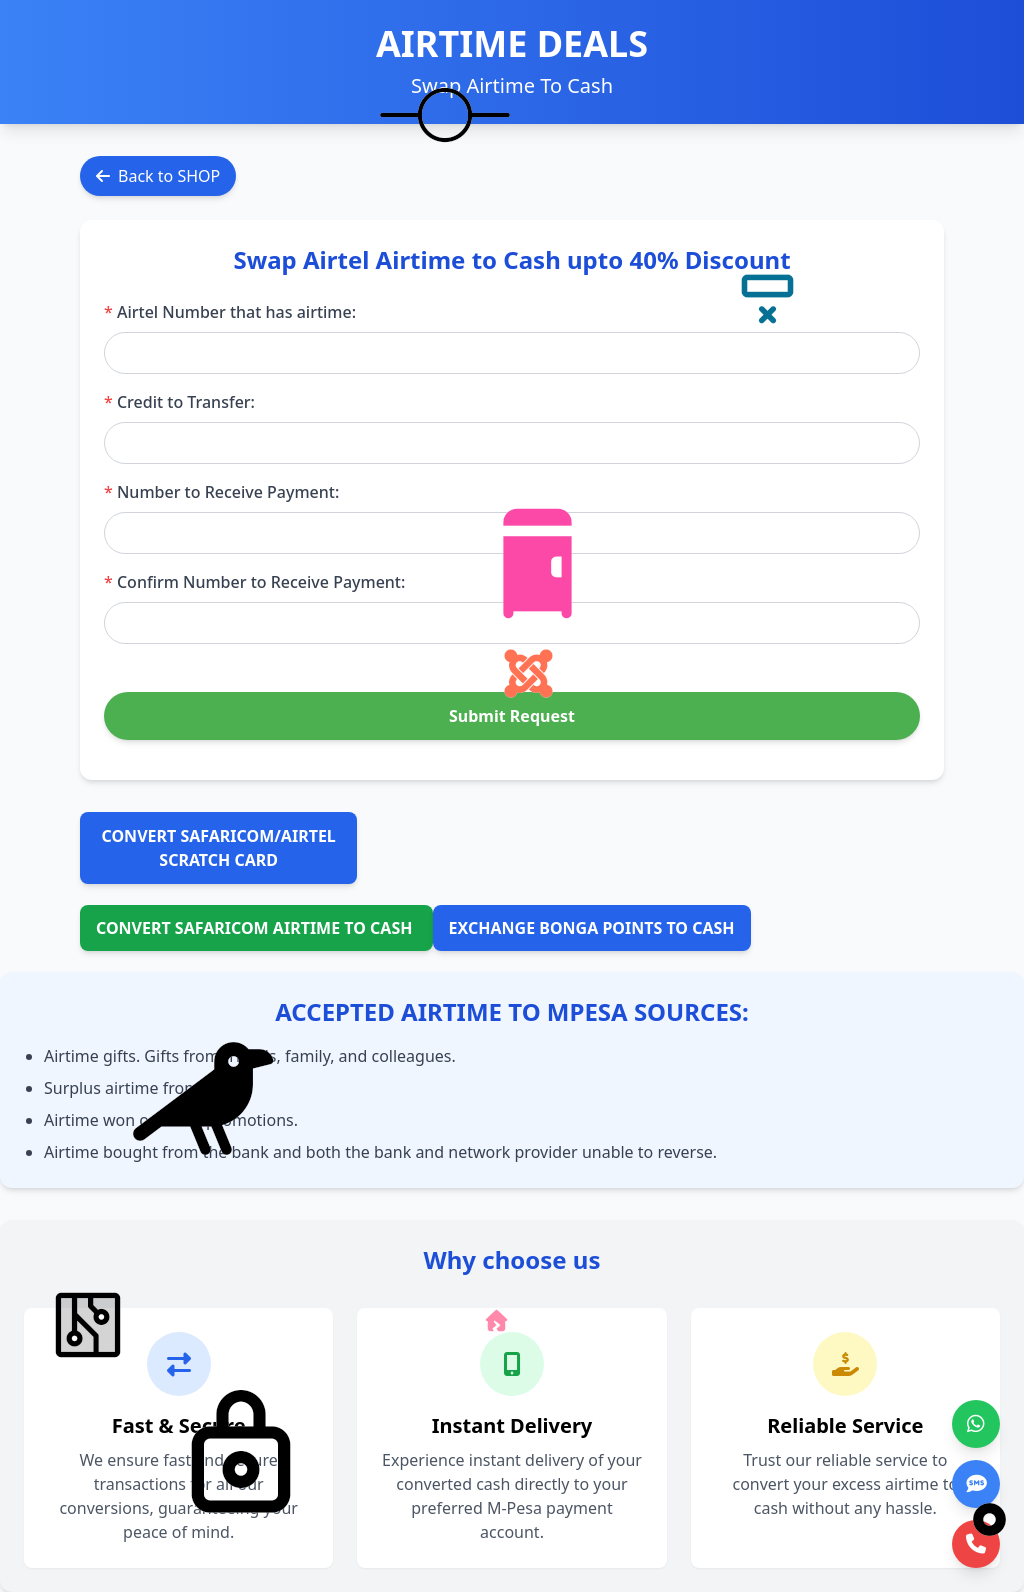  I want to click on report property damage, so click(496, 1320).